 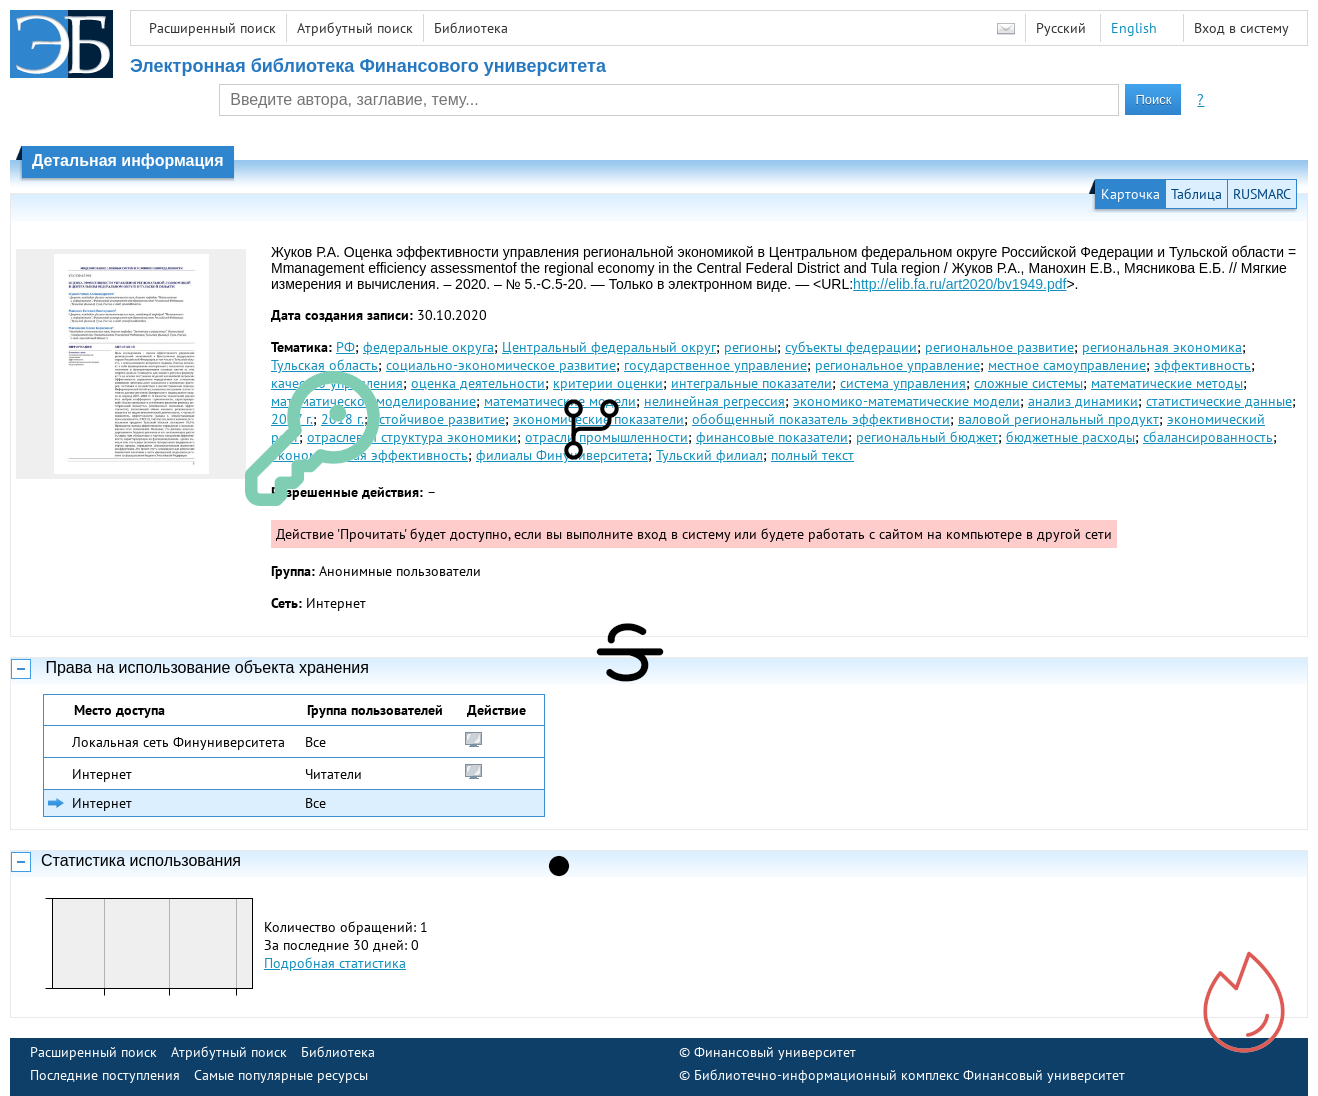 What do you see at coordinates (312, 438) in the screenshot?
I see `access security or authentication settings` at bounding box center [312, 438].